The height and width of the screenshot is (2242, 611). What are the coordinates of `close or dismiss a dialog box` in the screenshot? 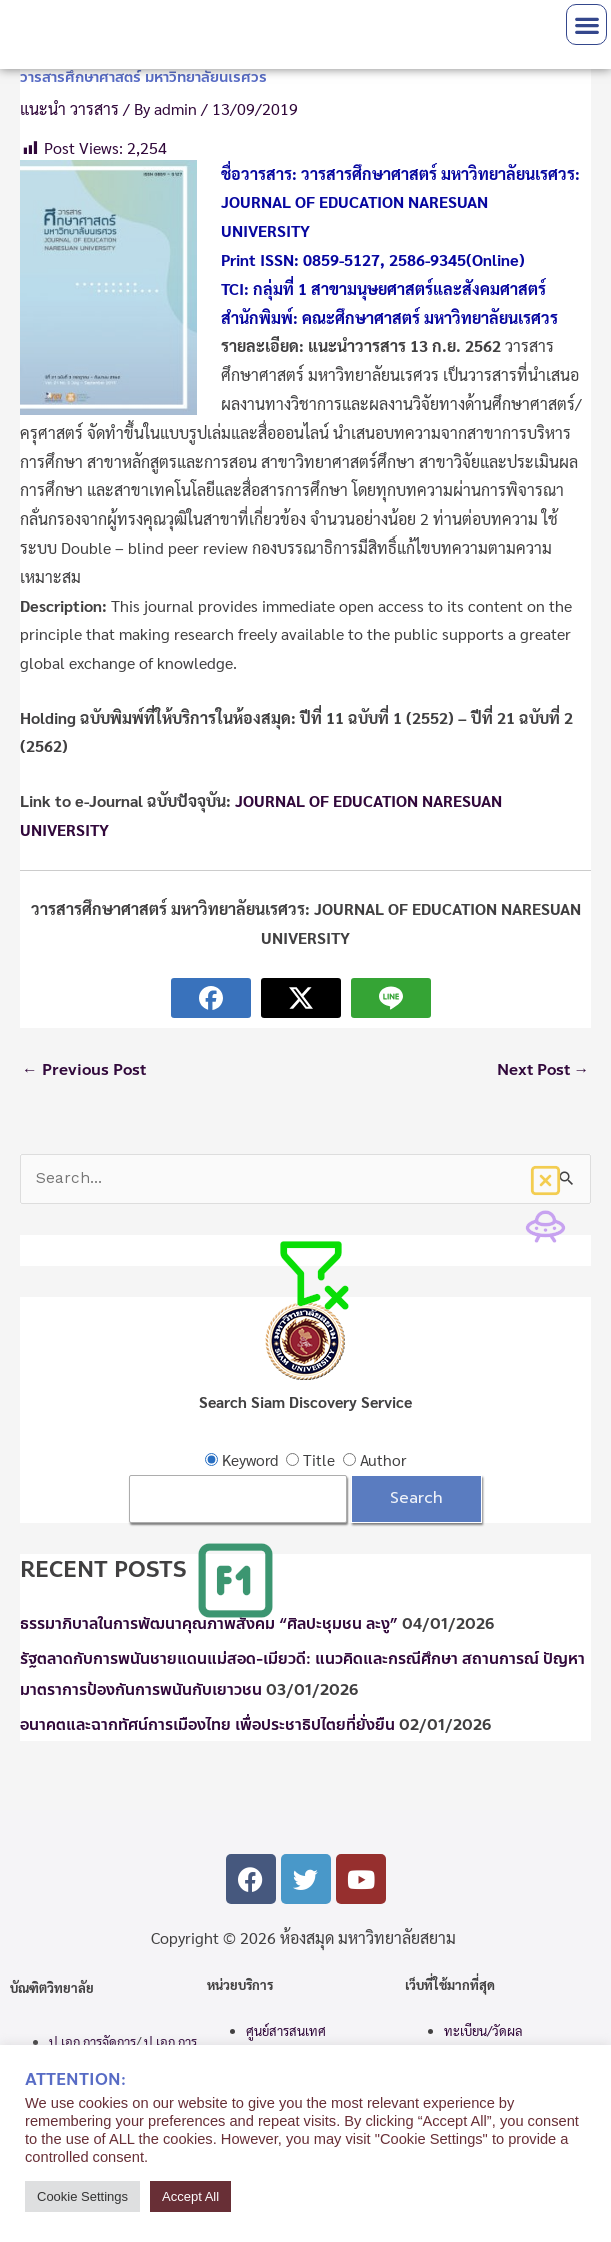 It's located at (545, 1180).